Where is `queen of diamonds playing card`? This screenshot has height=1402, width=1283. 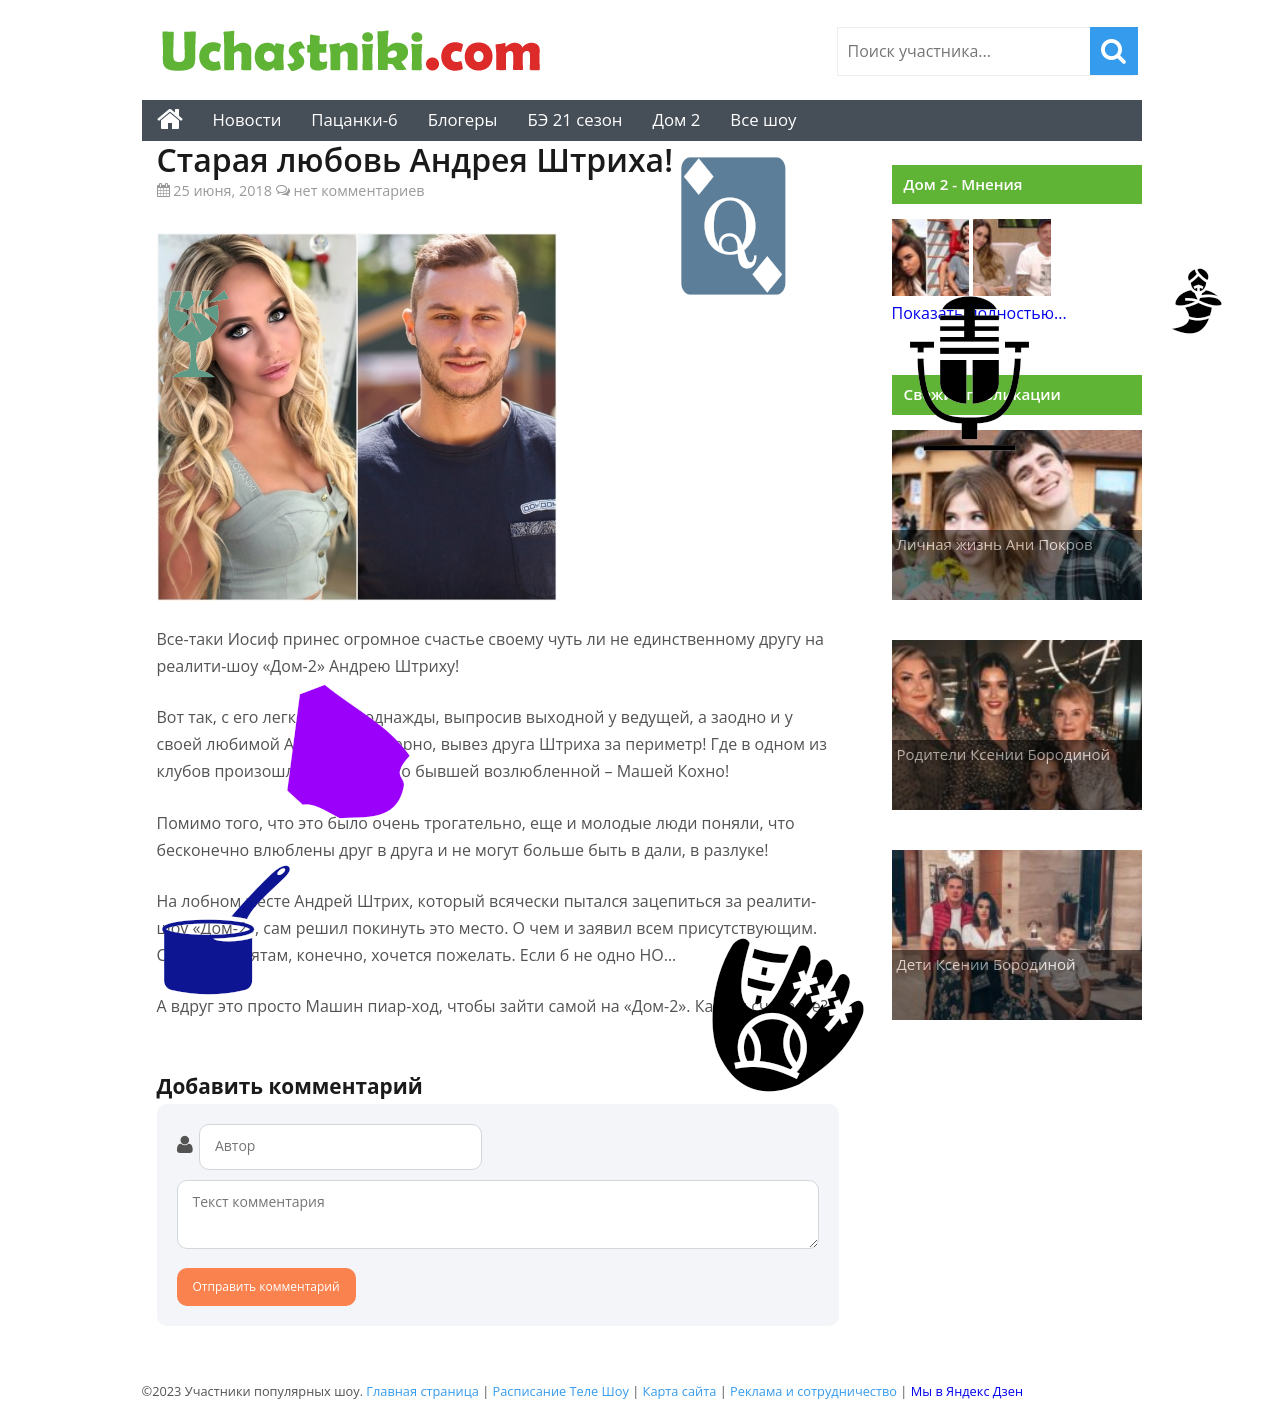
queen of diamonds playing card is located at coordinates (733, 226).